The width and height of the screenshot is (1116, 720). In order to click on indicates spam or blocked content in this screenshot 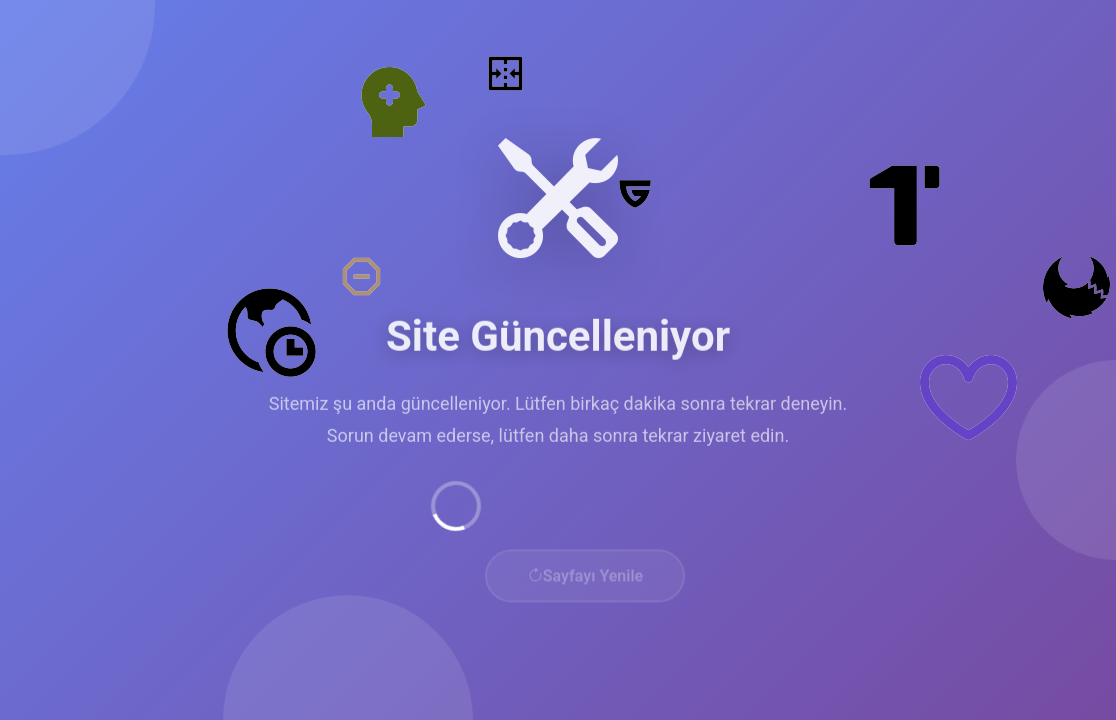, I will do `click(361, 276)`.